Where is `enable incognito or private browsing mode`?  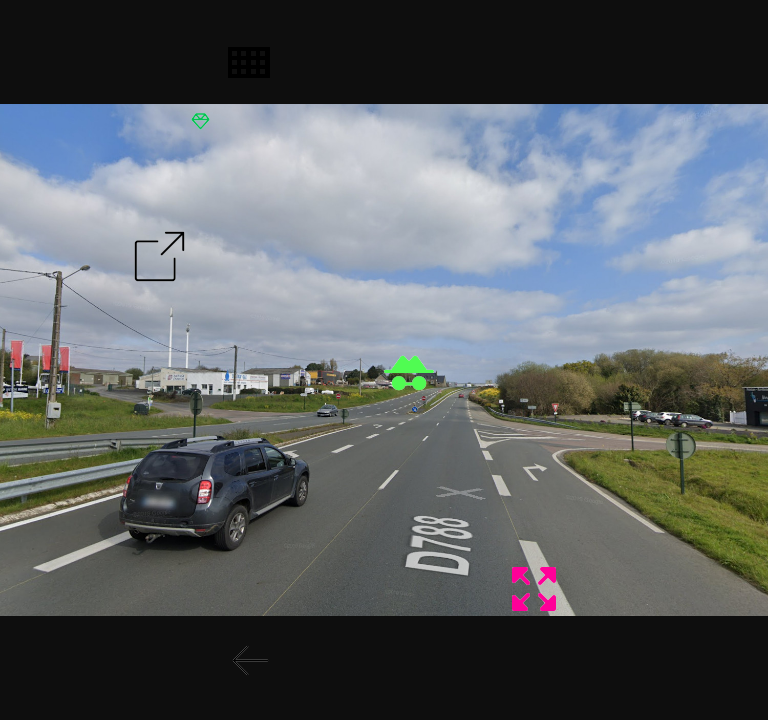
enable incognito or private browsing mode is located at coordinates (409, 373).